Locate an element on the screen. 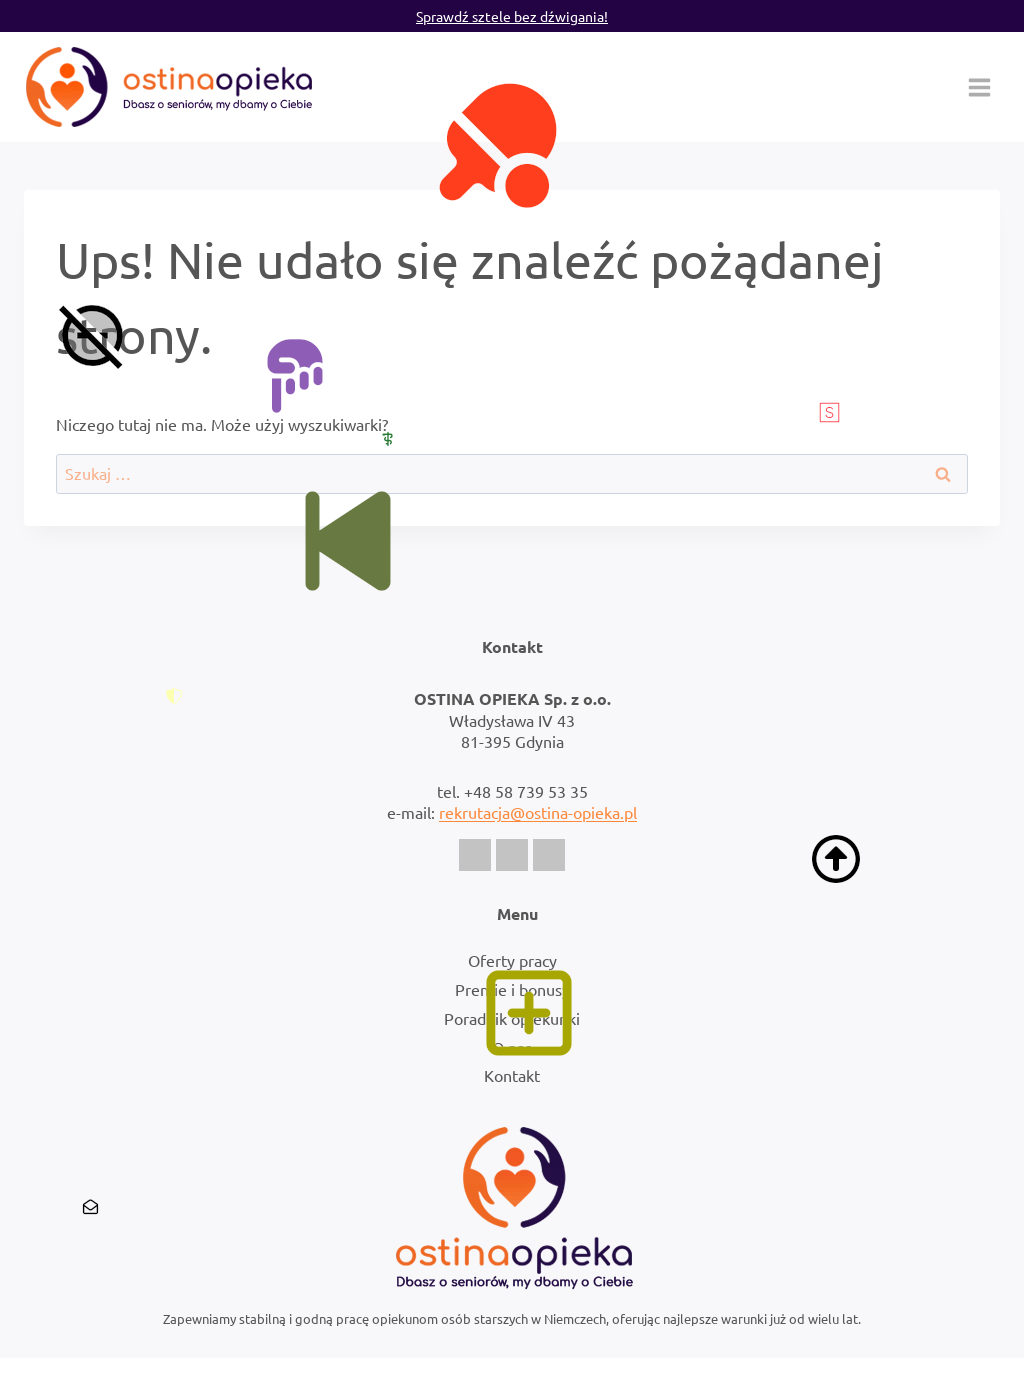  add a new item is located at coordinates (529, 1013).